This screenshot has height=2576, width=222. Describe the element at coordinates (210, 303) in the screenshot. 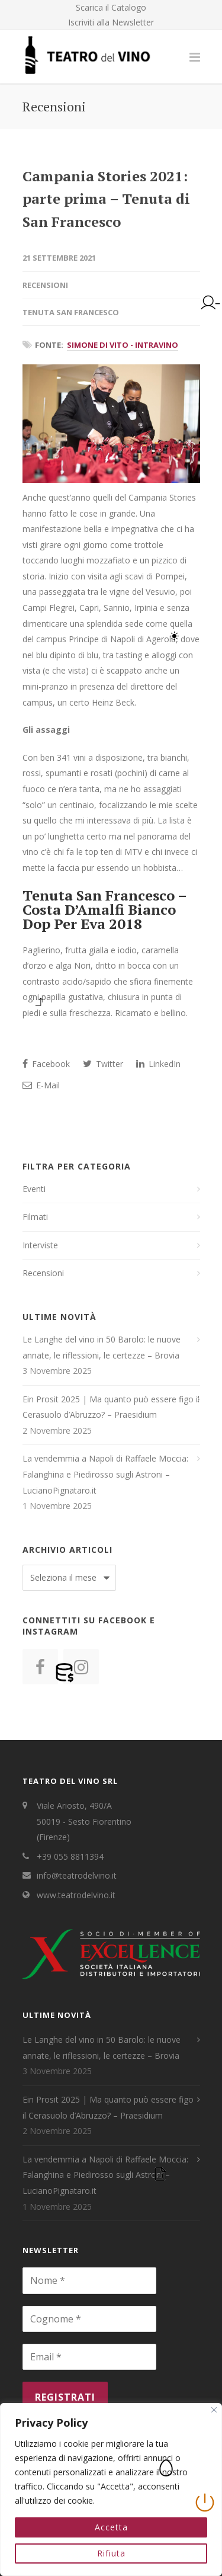

I see `remove a user or contact` at that location.